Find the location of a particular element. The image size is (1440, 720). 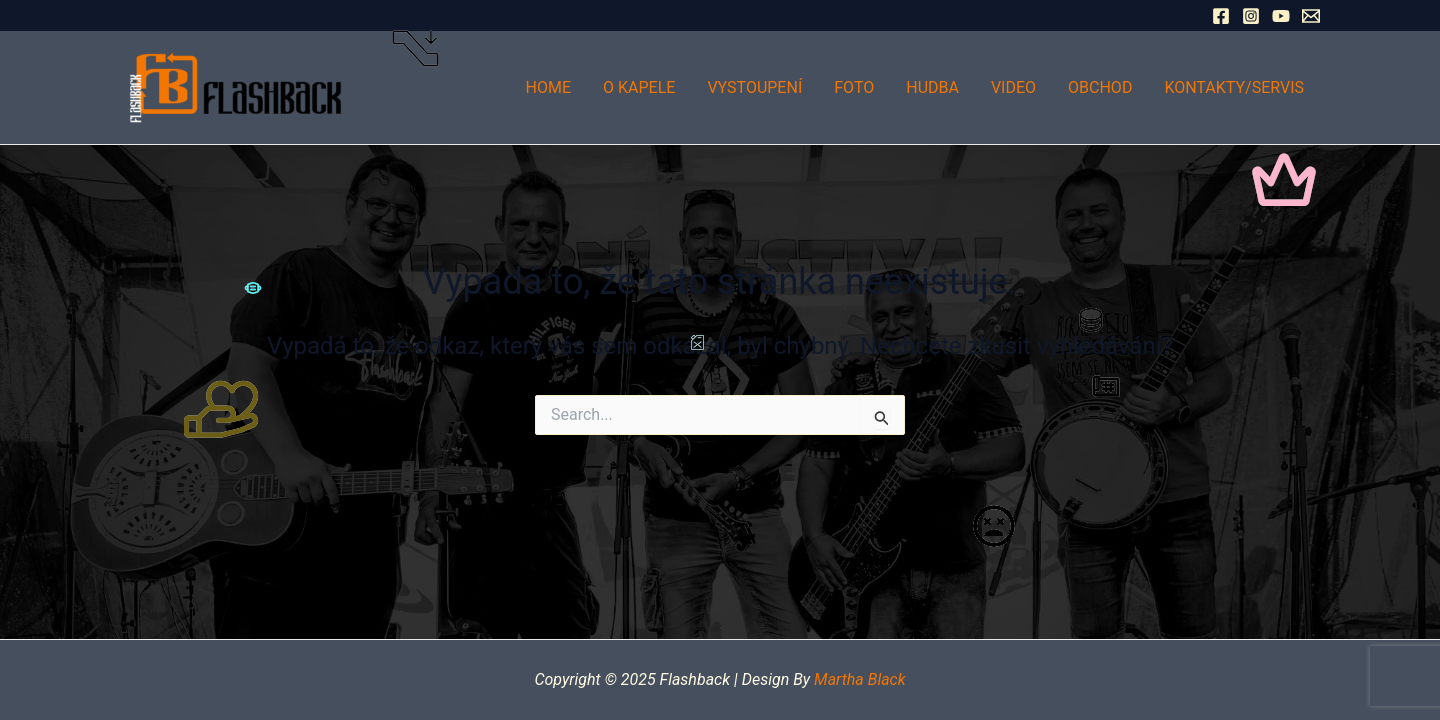

indicates fuel or gas station nearby is located at coordinates (697, 342).